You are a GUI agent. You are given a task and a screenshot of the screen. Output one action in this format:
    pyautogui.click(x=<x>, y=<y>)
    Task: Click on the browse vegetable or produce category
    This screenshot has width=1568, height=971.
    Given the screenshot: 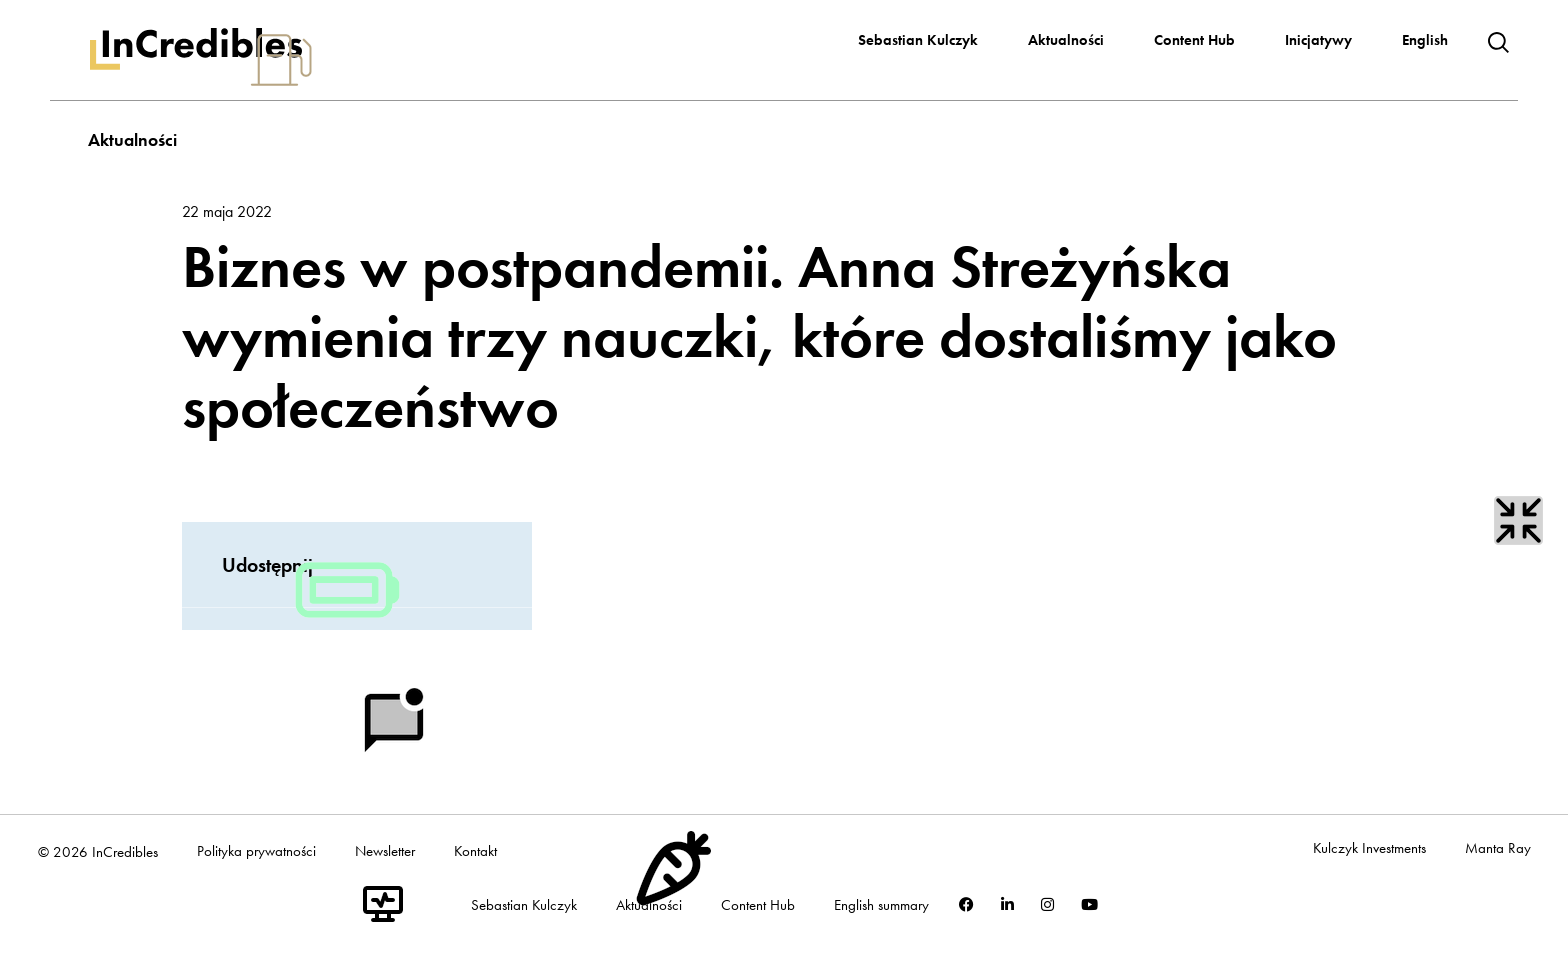 What is the action you would take?
    pyautogui.click(x=672, y=869)
    